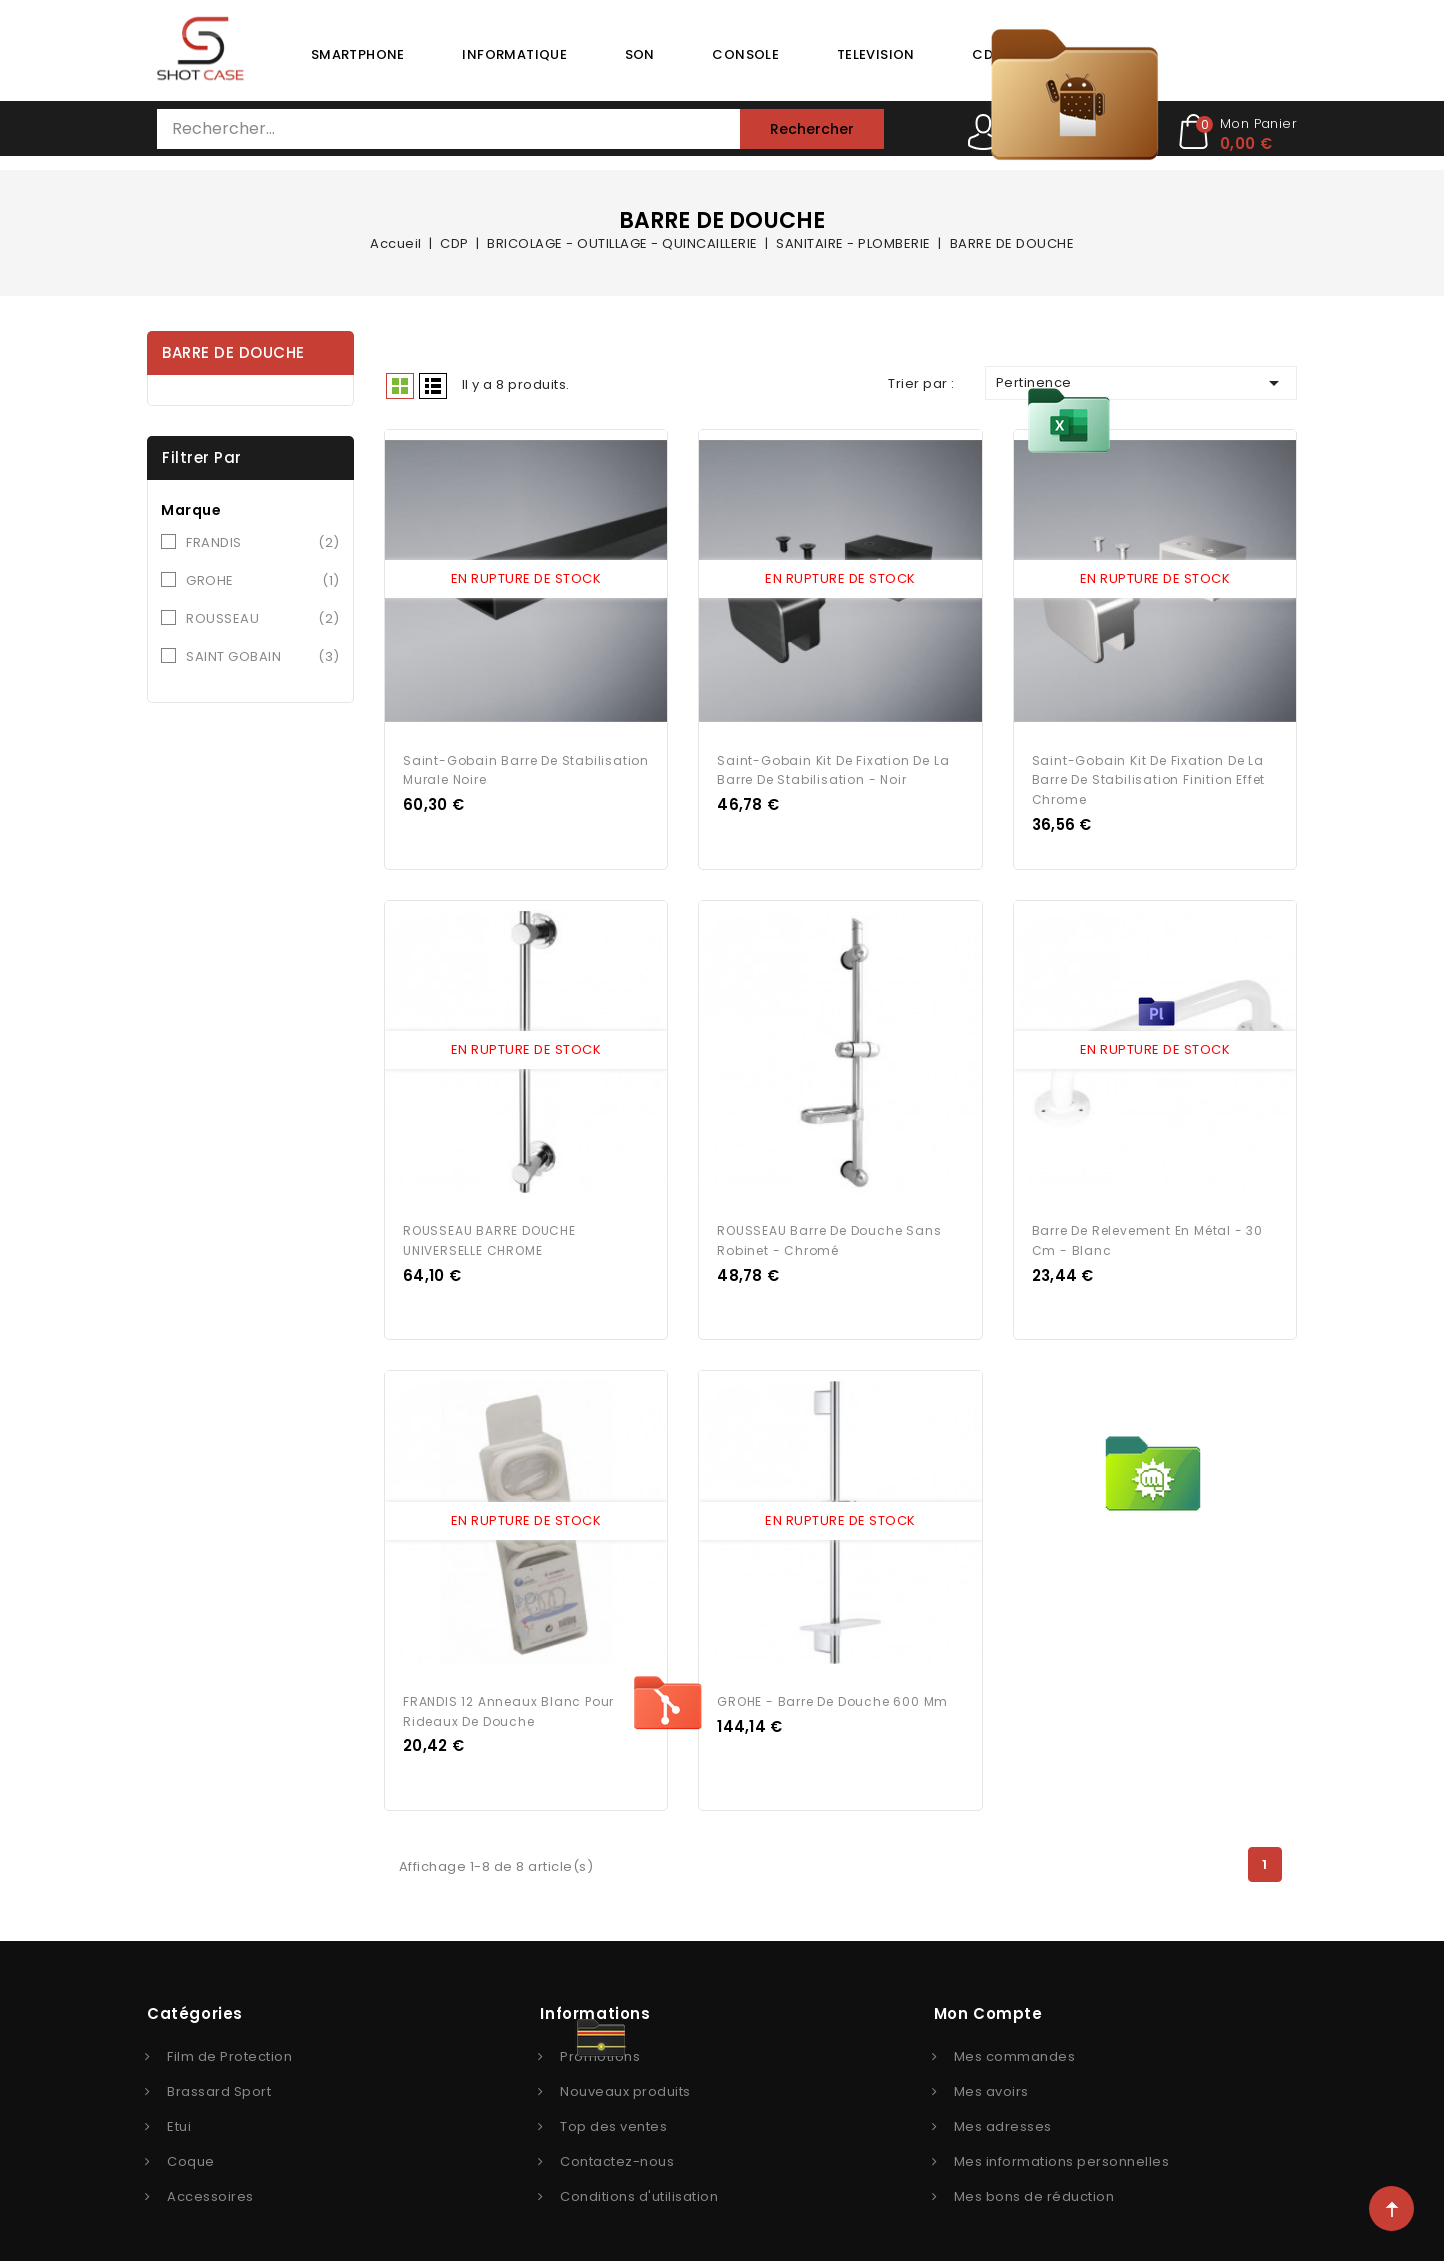 The width and height of the screenshot is (1444, 2261). What do you see at coordinates (1153, 1476) in the screenshot?
I see `open gamejolt games folder` at bounding box center [1153, 1476].